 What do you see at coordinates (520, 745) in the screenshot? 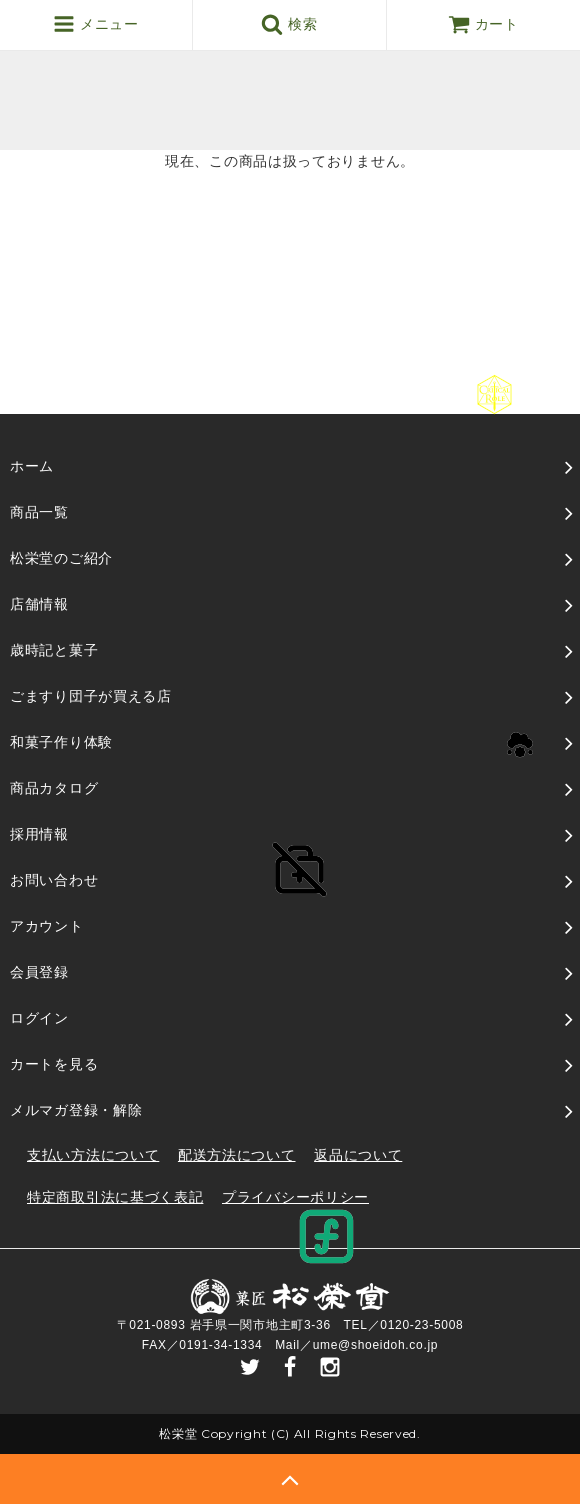
I see `indicates hail or severe weather conditions` at bounding box center [520, 745].